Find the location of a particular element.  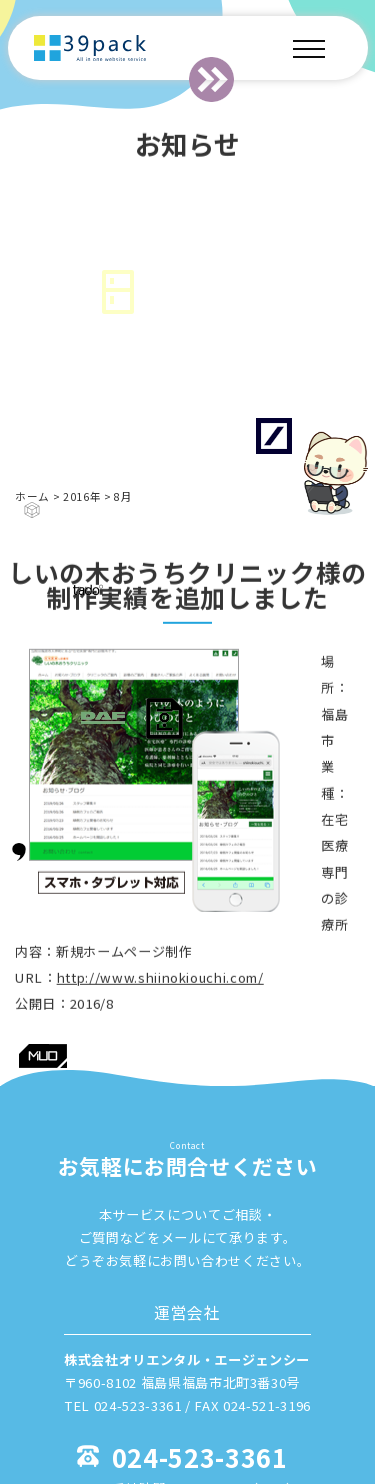

access refrigerator or kitchen appliance controls is located at coordinates (118, 292).